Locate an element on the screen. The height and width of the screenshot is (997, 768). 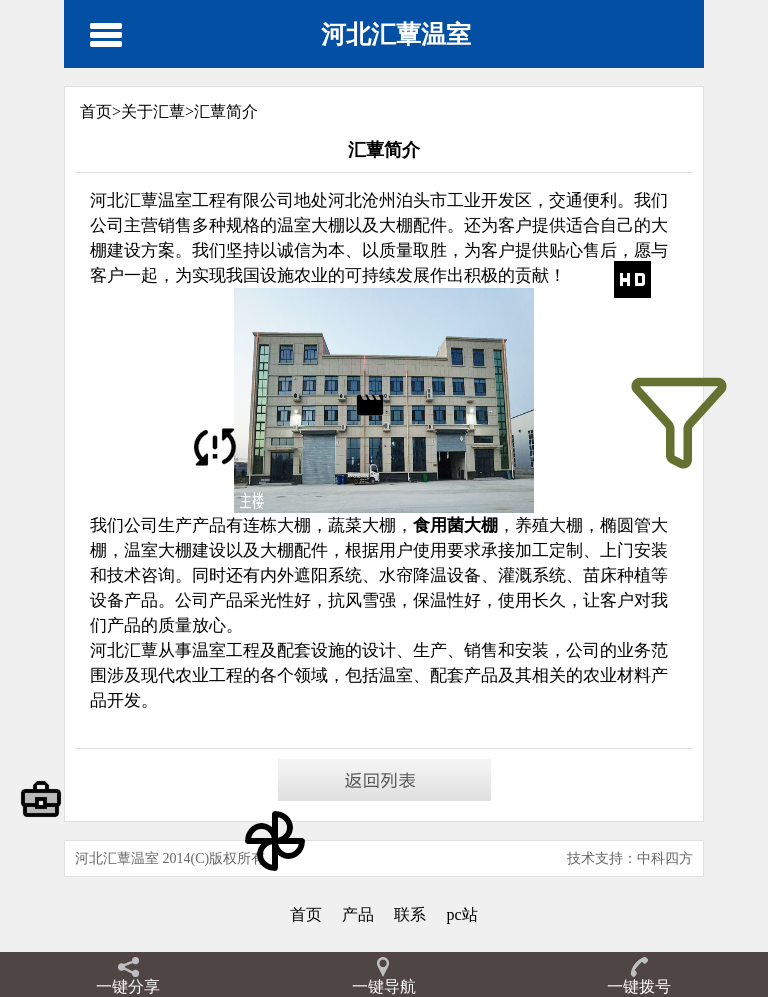
access work or business-related features is located at coordinates (41, 799).